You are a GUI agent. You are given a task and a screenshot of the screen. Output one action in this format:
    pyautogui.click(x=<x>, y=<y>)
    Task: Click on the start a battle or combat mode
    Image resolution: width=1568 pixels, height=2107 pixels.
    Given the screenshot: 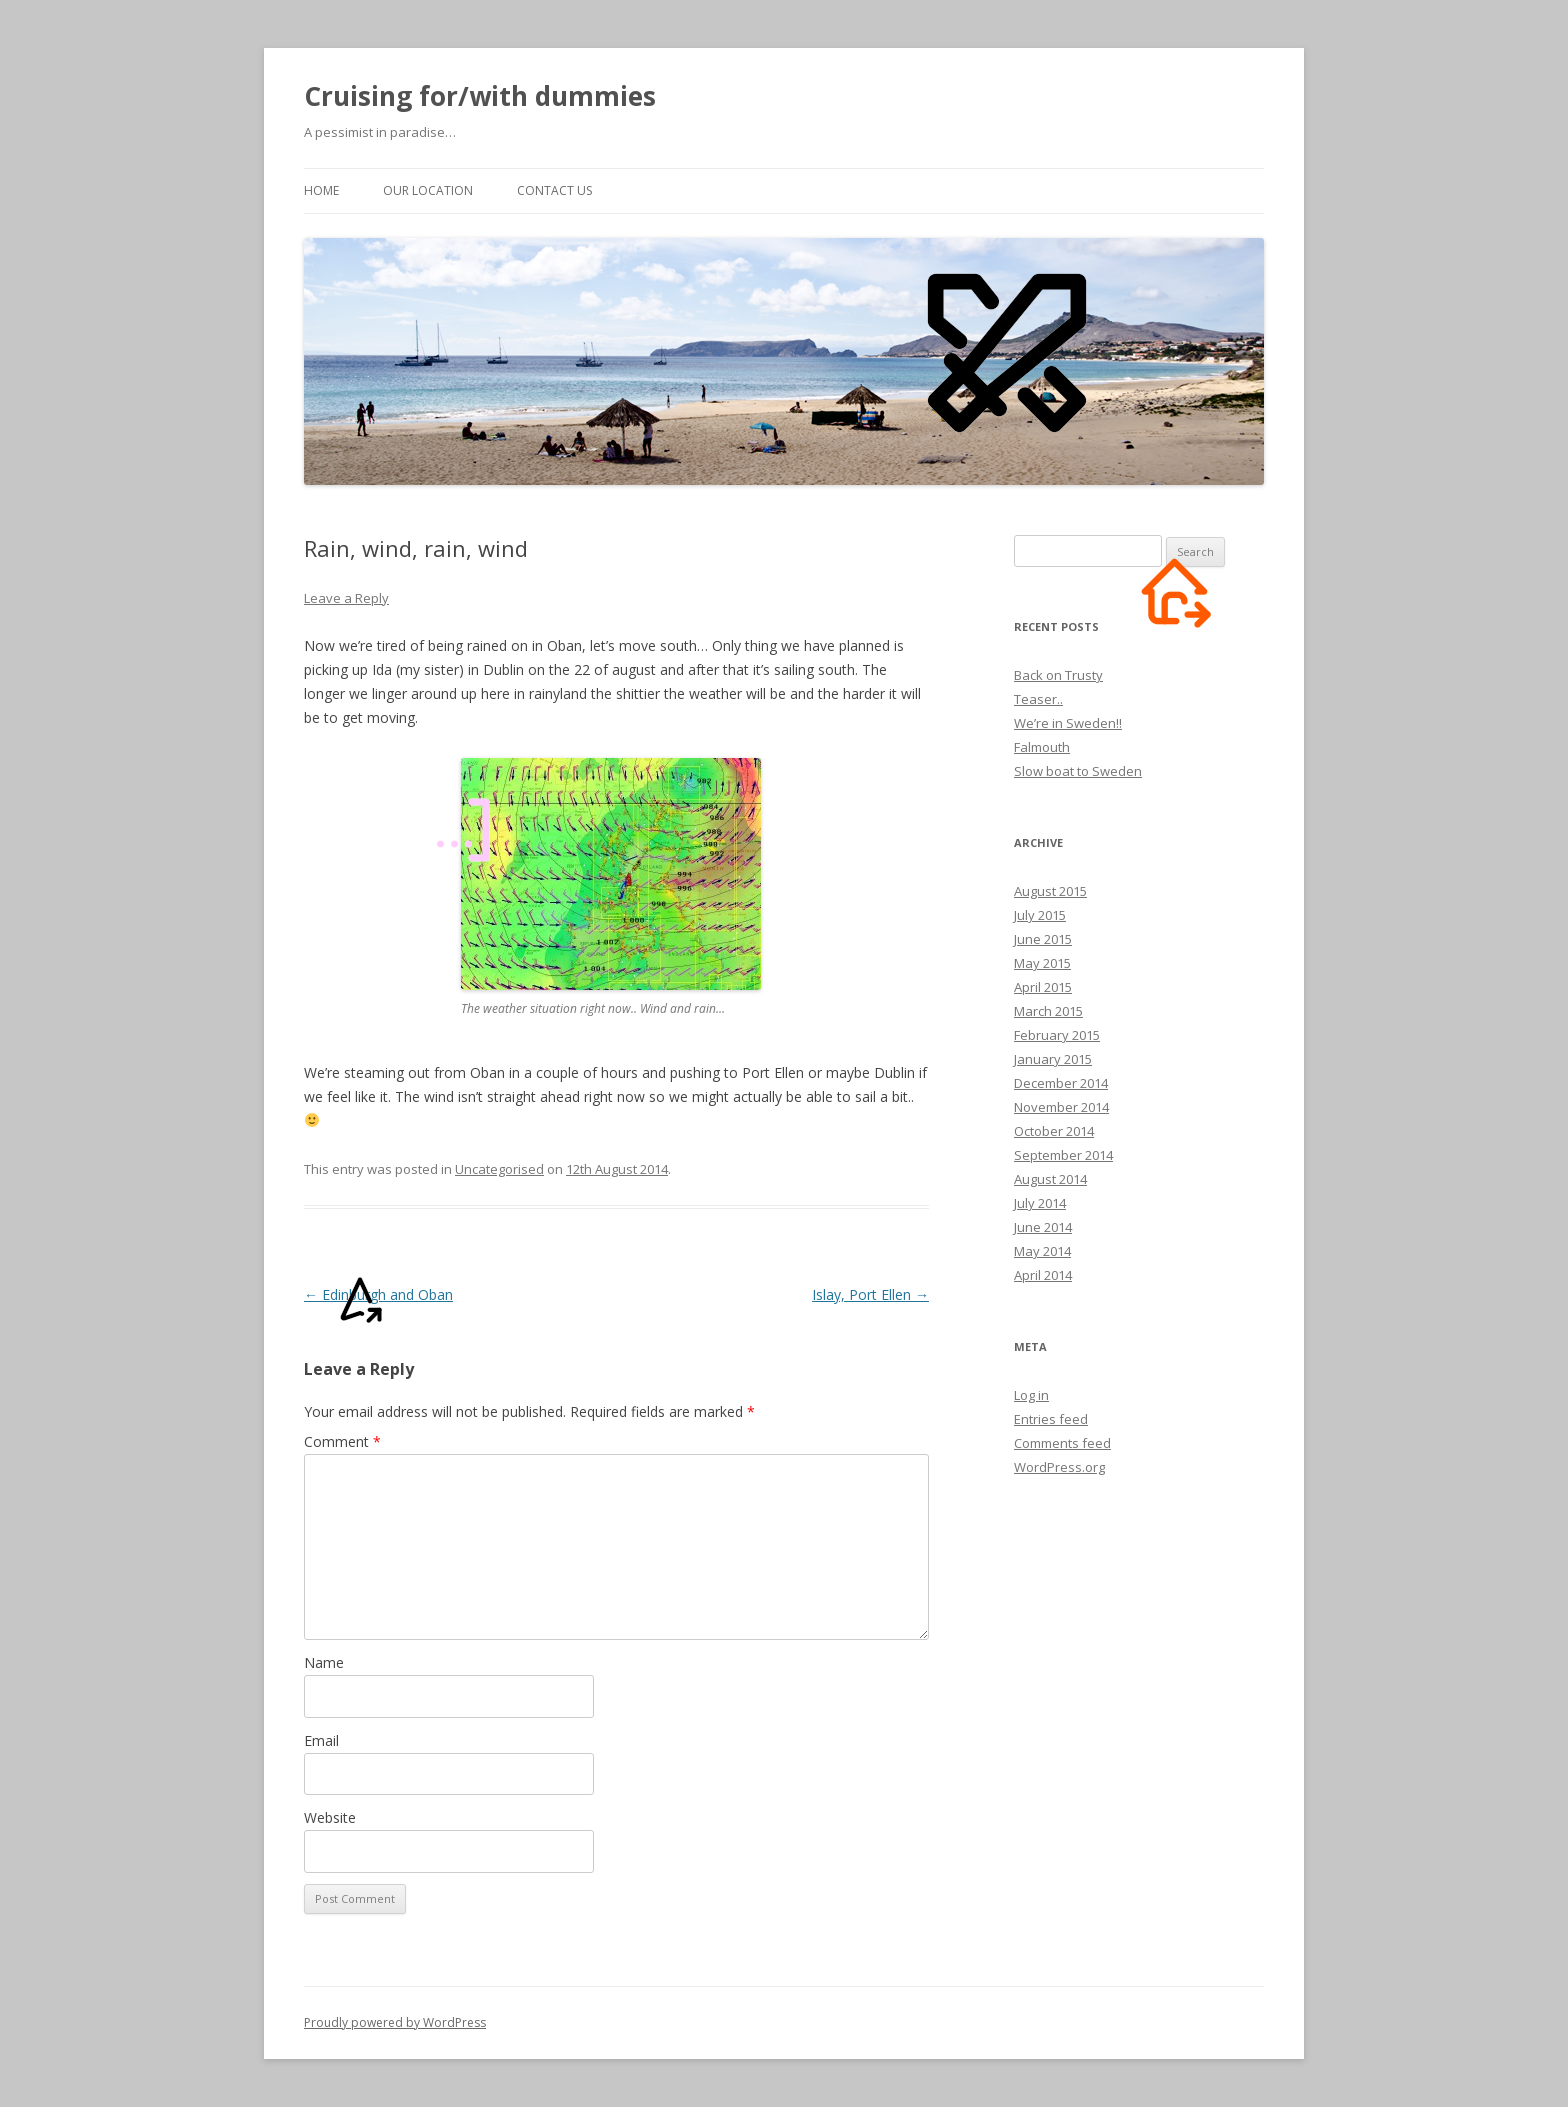 What is the action you would take?
    pyautogui.click(x=1007, y=353)
    